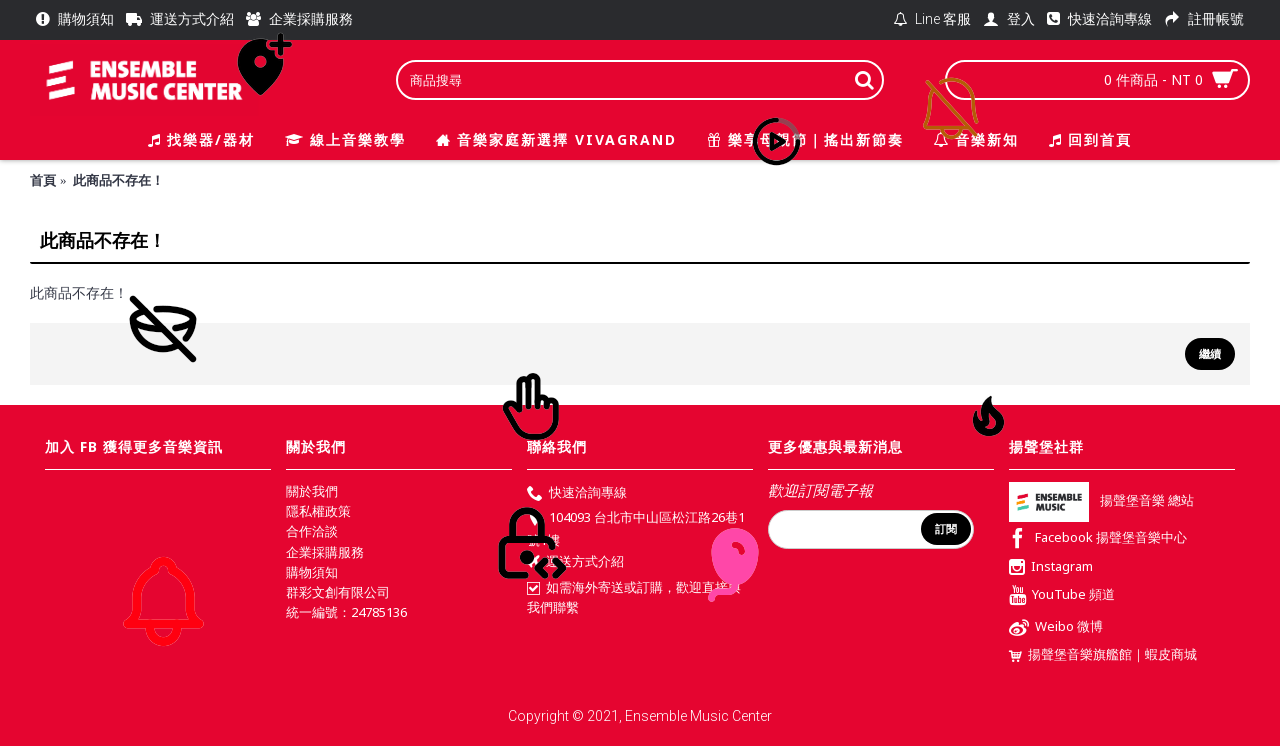 This screenshot has height=746, width=1280. What do you see at coordinates (951, 108) in the screenshot?
I see `mute notifications` at bounding box center [951, 108].